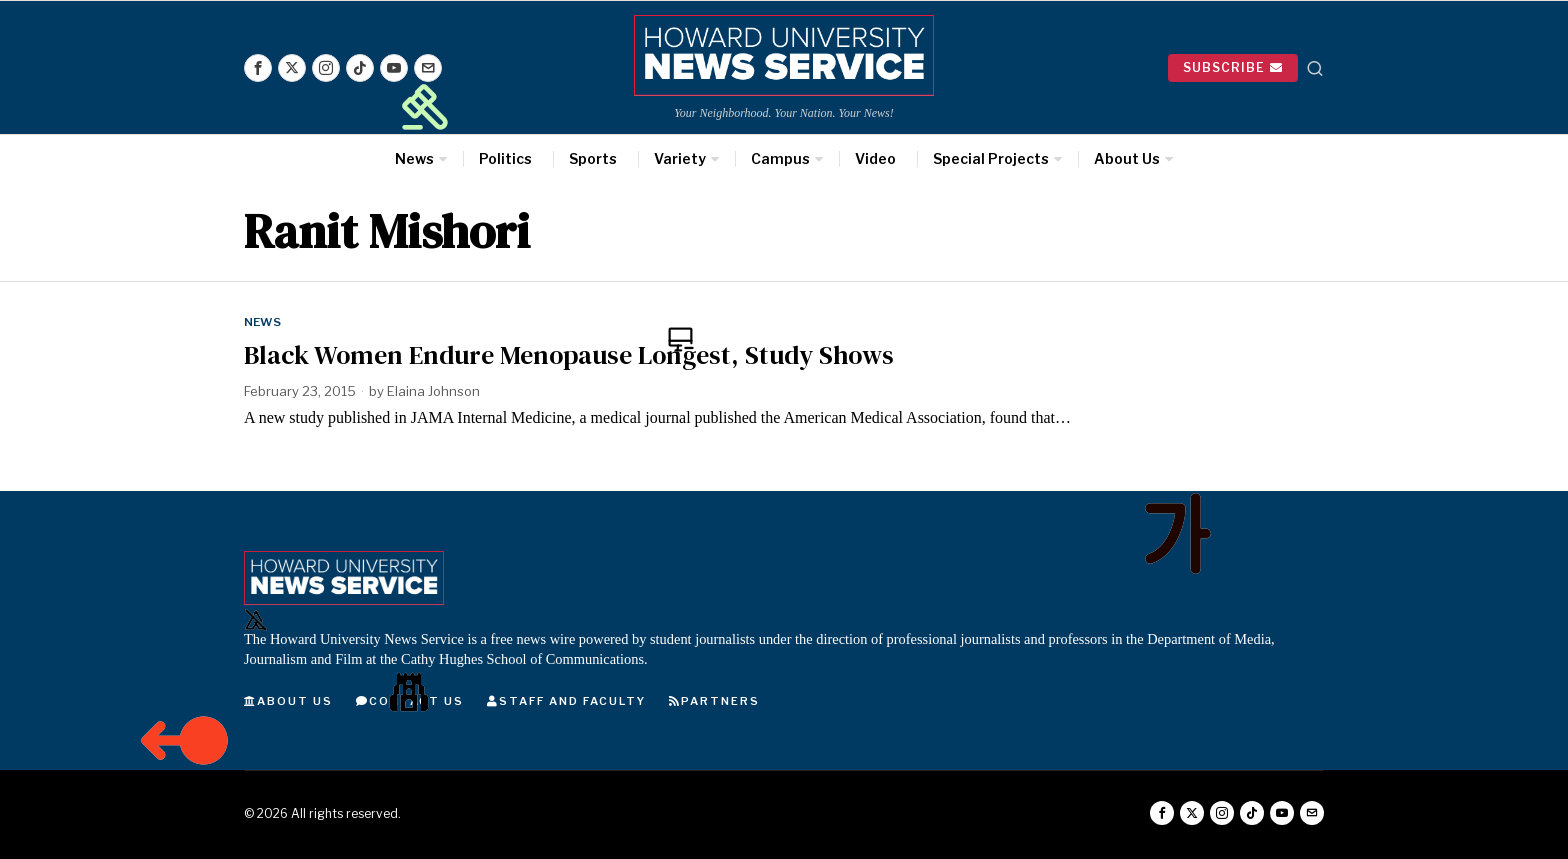 This screenshot has width=1568, height=859. What do you see at coordinates (425, 107) in the screenshot?
I see `access legal or court-related information` at bounding box center [425, 107].